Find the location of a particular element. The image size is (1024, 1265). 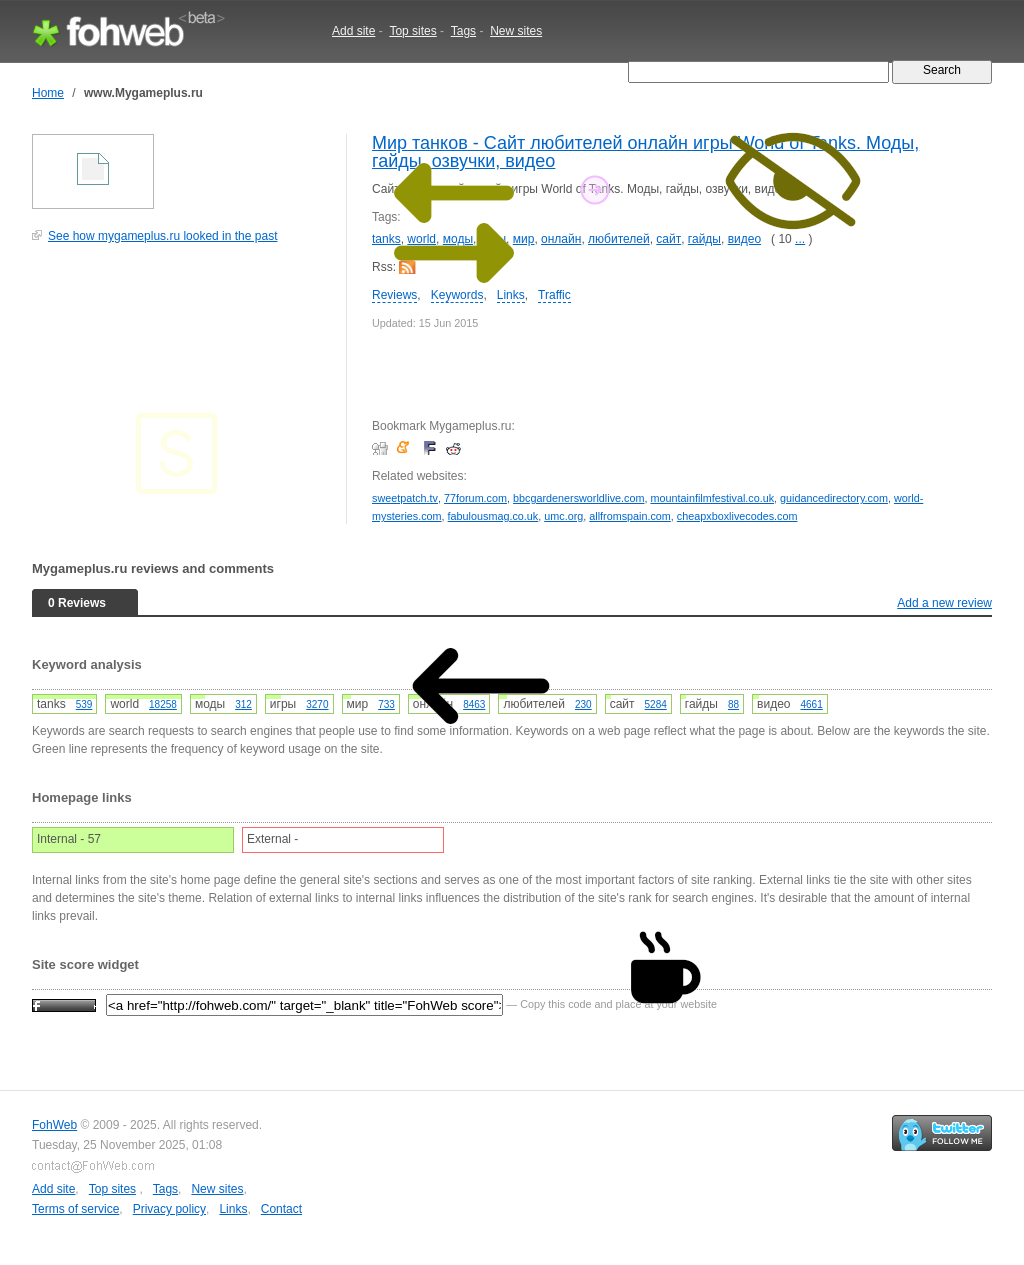

swap or exchange items is located at coordinates (454, 223).